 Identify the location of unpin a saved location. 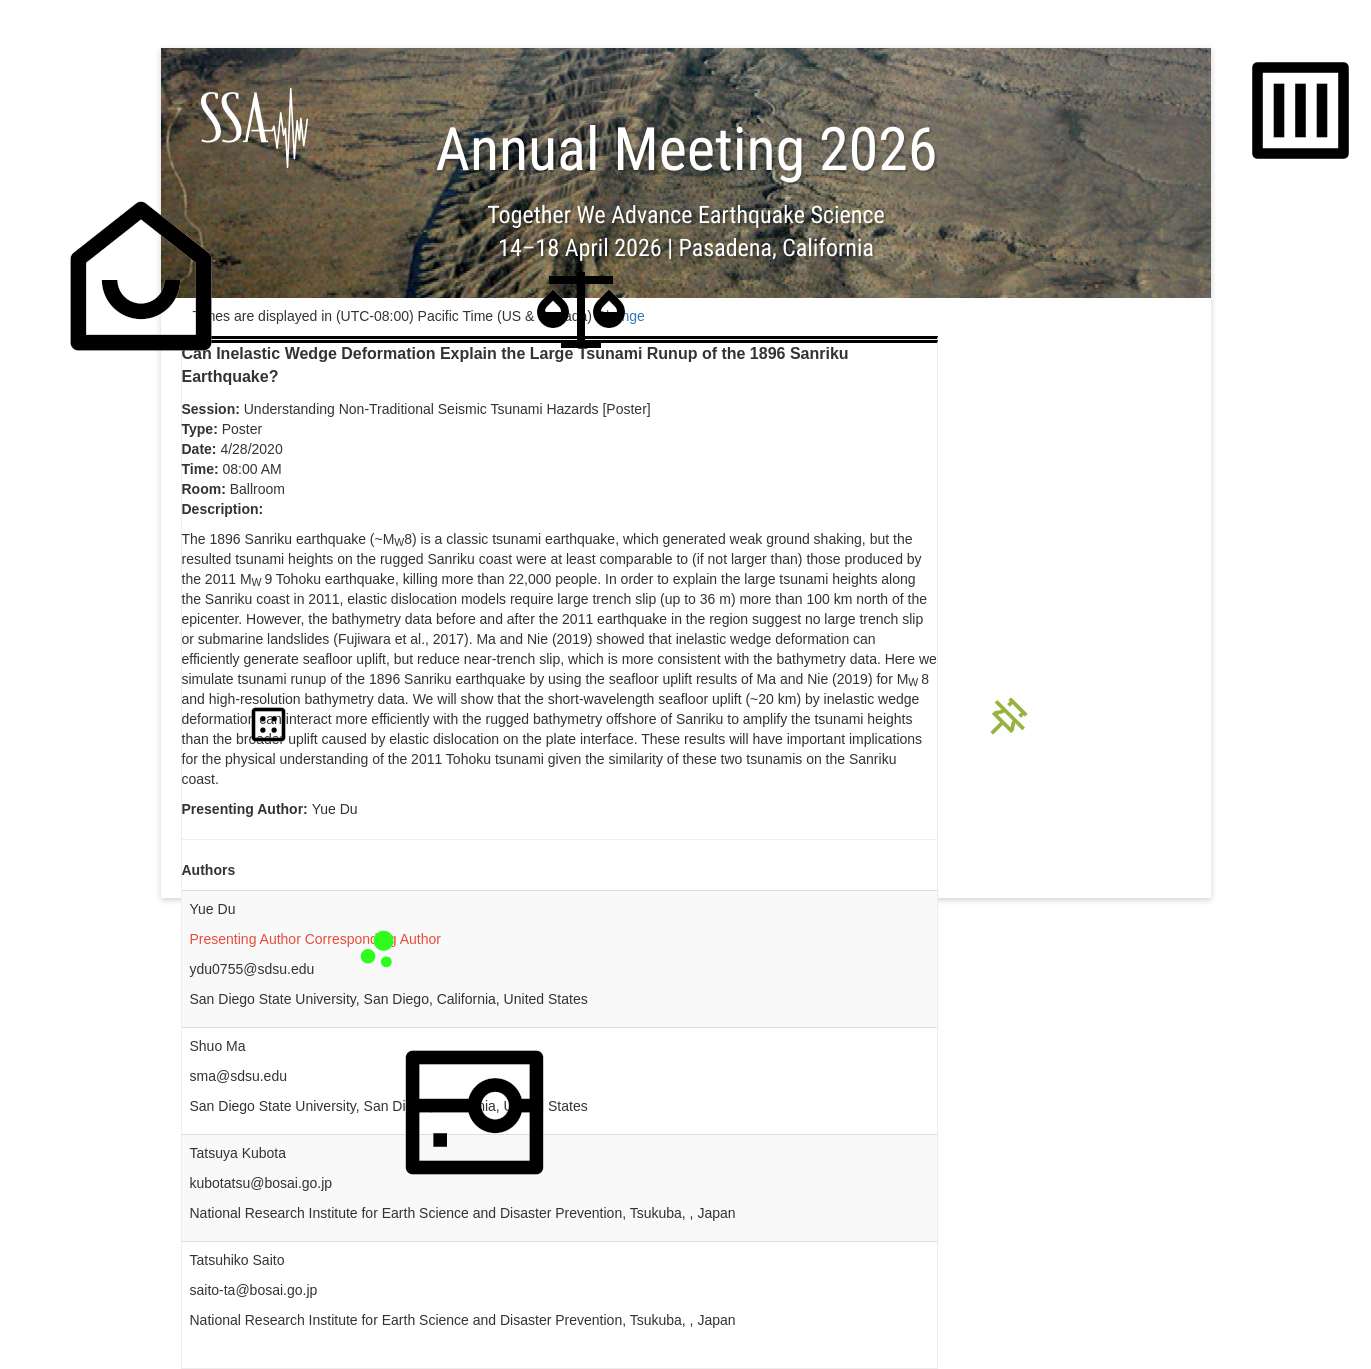
(1007, 717).